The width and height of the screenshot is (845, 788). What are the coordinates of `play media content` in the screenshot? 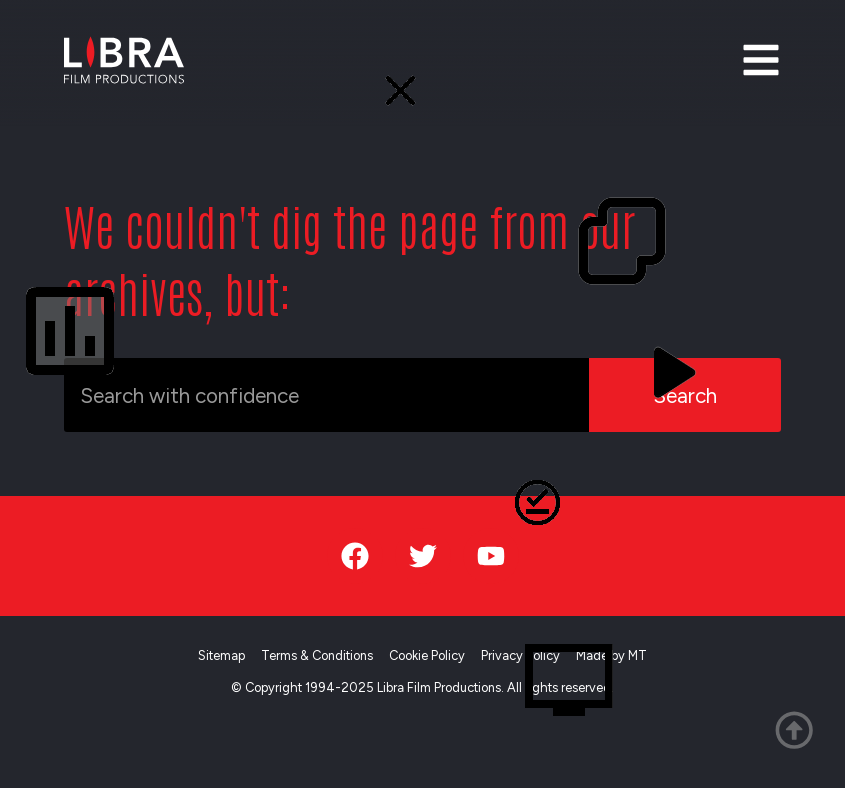 It's located at (670, 372).